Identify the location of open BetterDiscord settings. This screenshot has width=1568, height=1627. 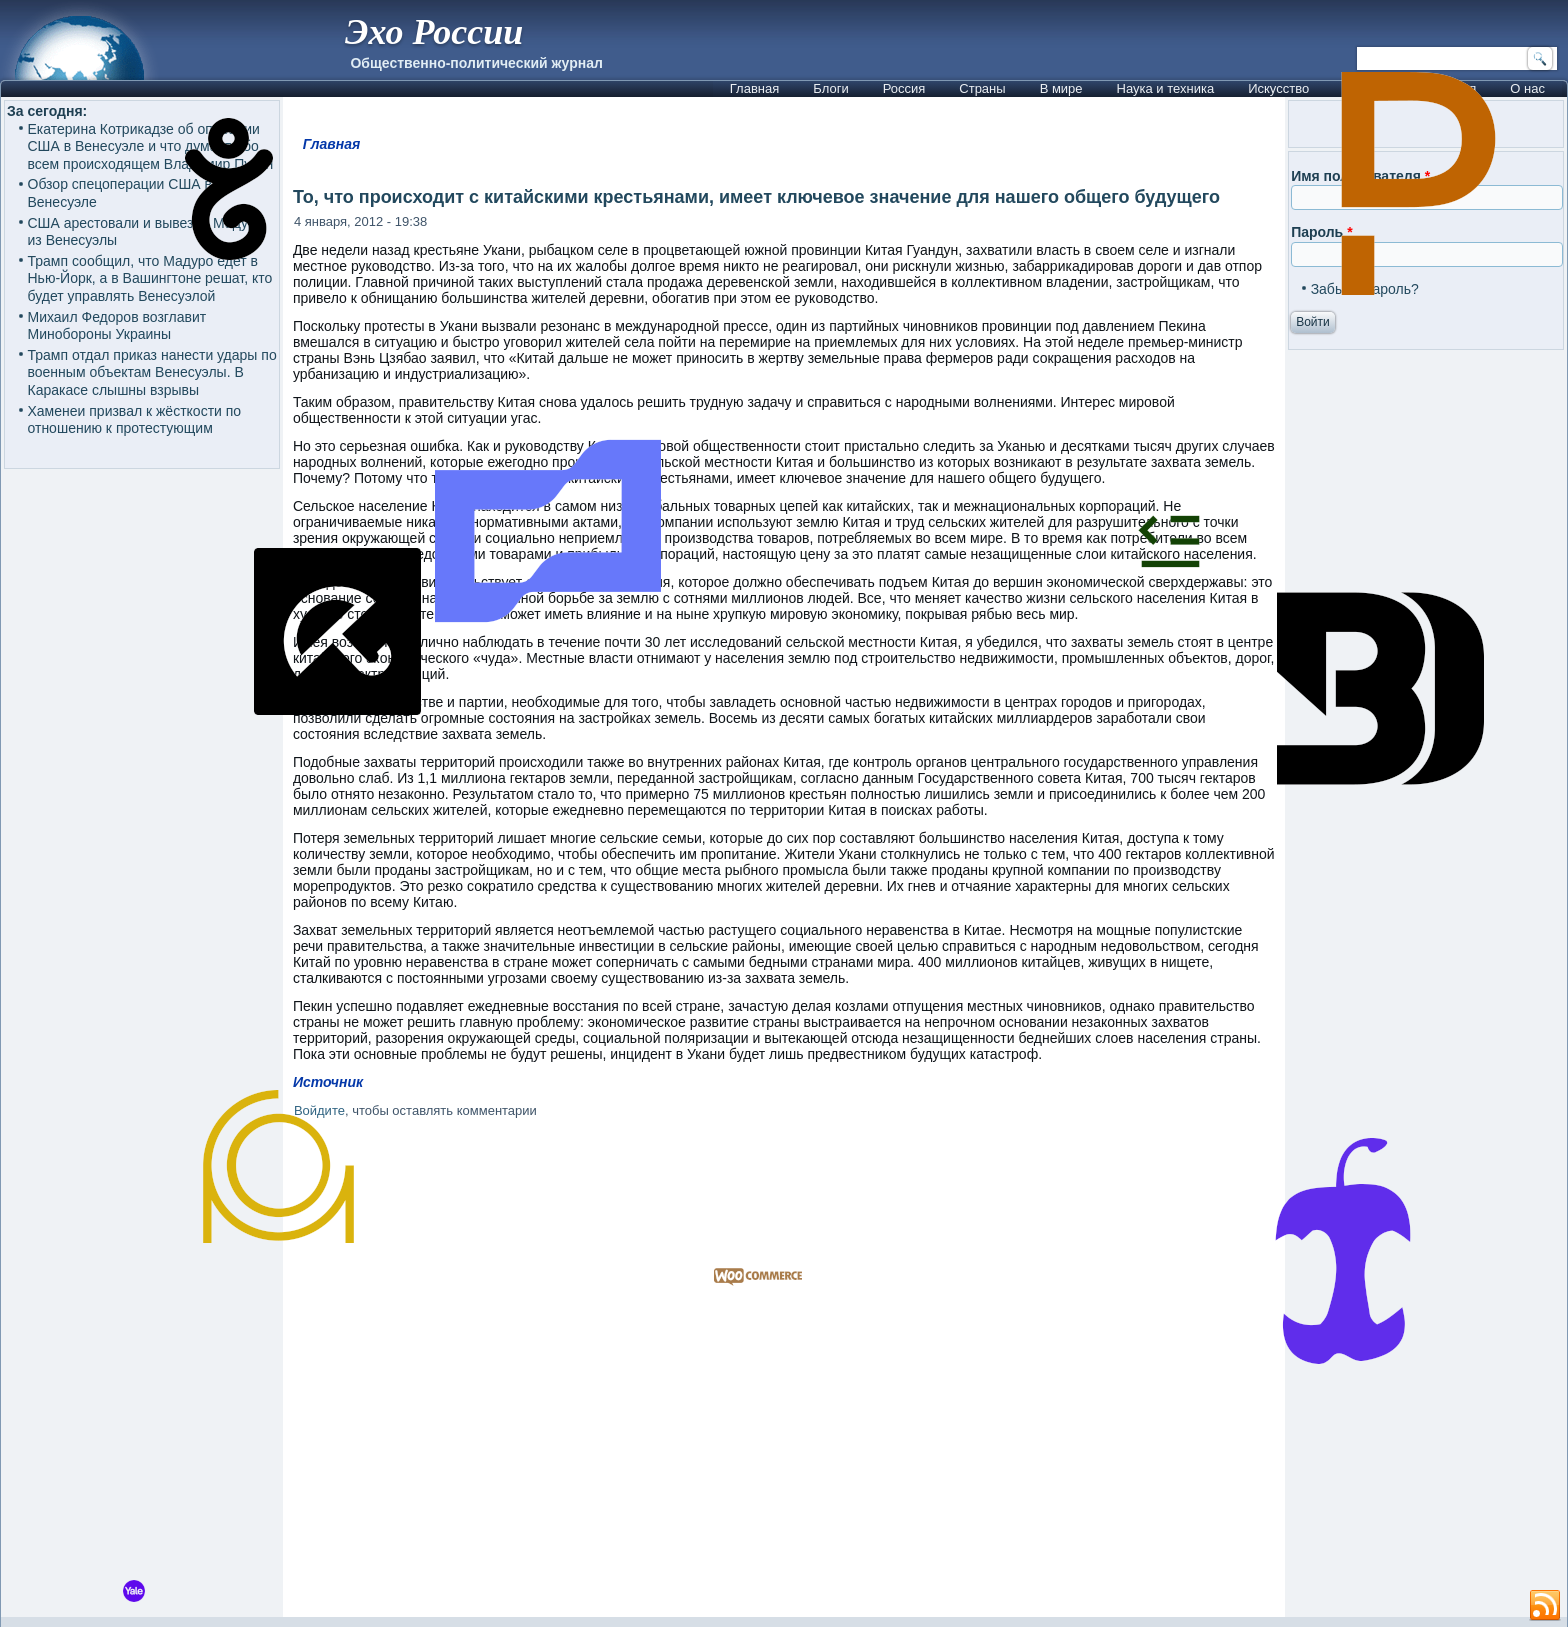
(1380, 688).